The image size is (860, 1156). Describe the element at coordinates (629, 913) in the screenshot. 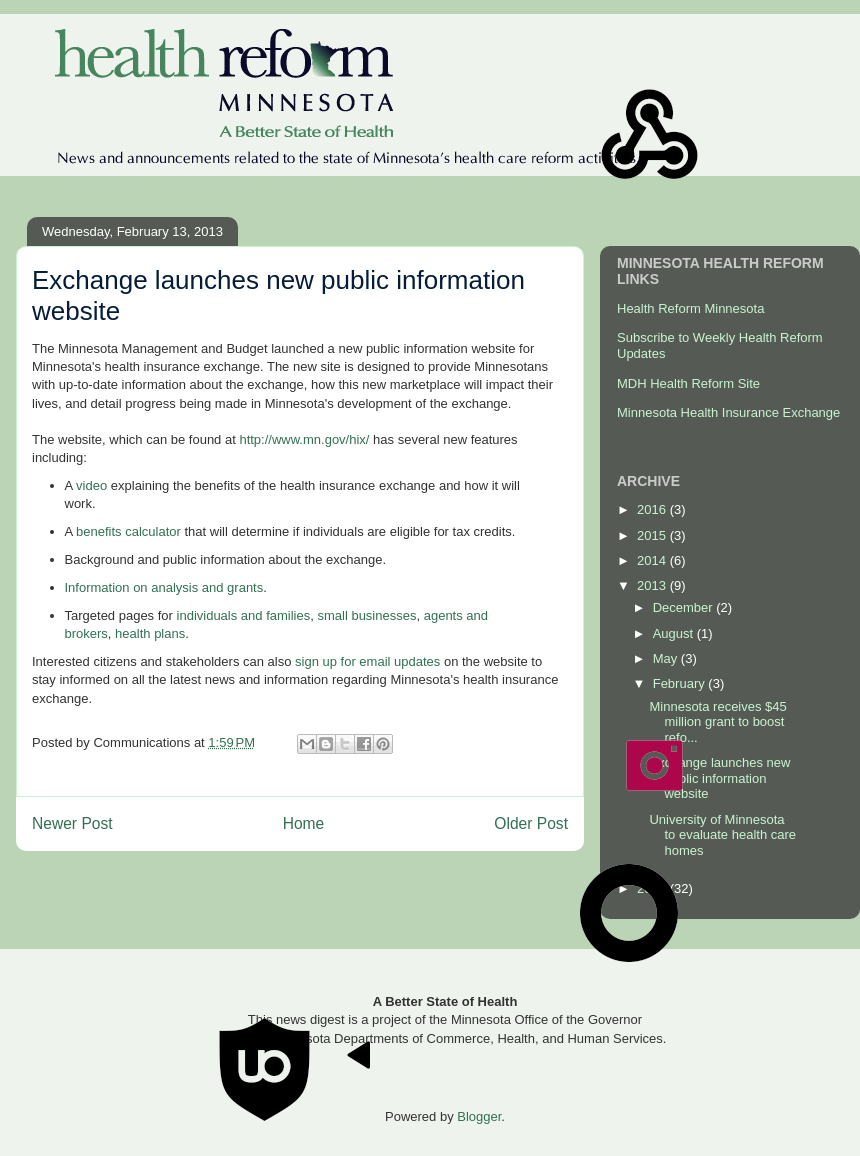

I see `listmonk email newsletter and mailing list manager logo` at that location.